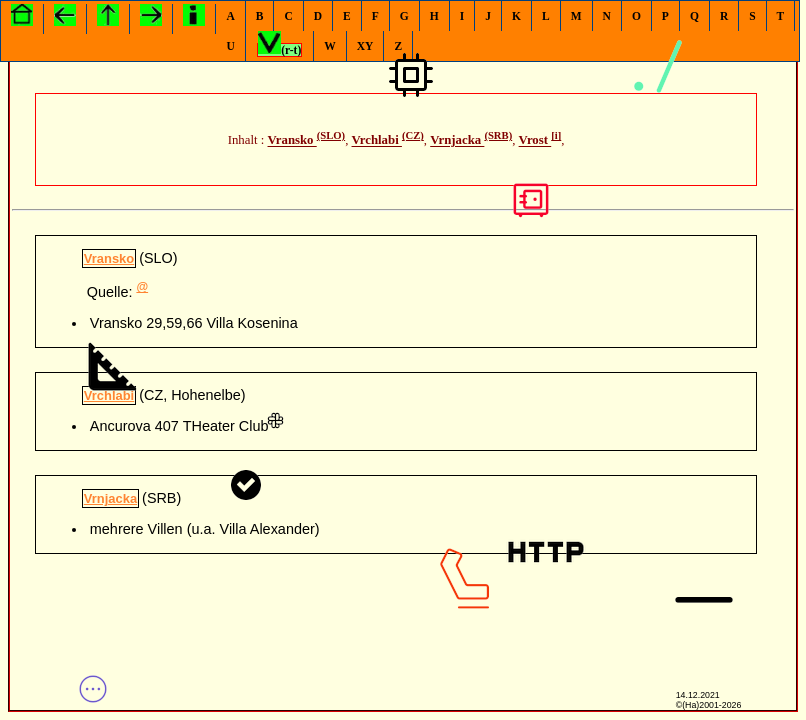 The height and width of the screenshot is (720, 806). What do you see at coordinates (275, 420) in the screenshot?
I see `open slack messaging app` at bounding box center [275, 420].